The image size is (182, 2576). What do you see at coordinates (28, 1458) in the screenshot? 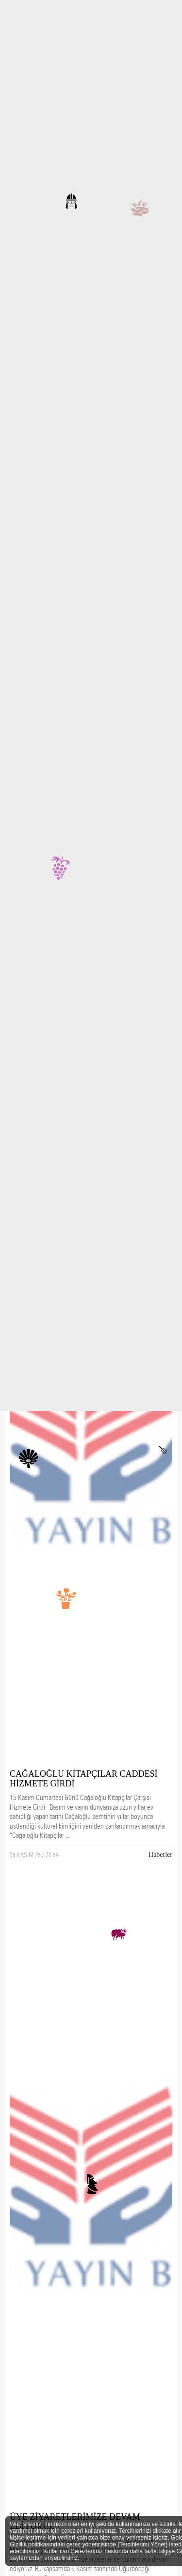
I see `decorative fan or palm frond icon` at bounding box center [28, 1458].